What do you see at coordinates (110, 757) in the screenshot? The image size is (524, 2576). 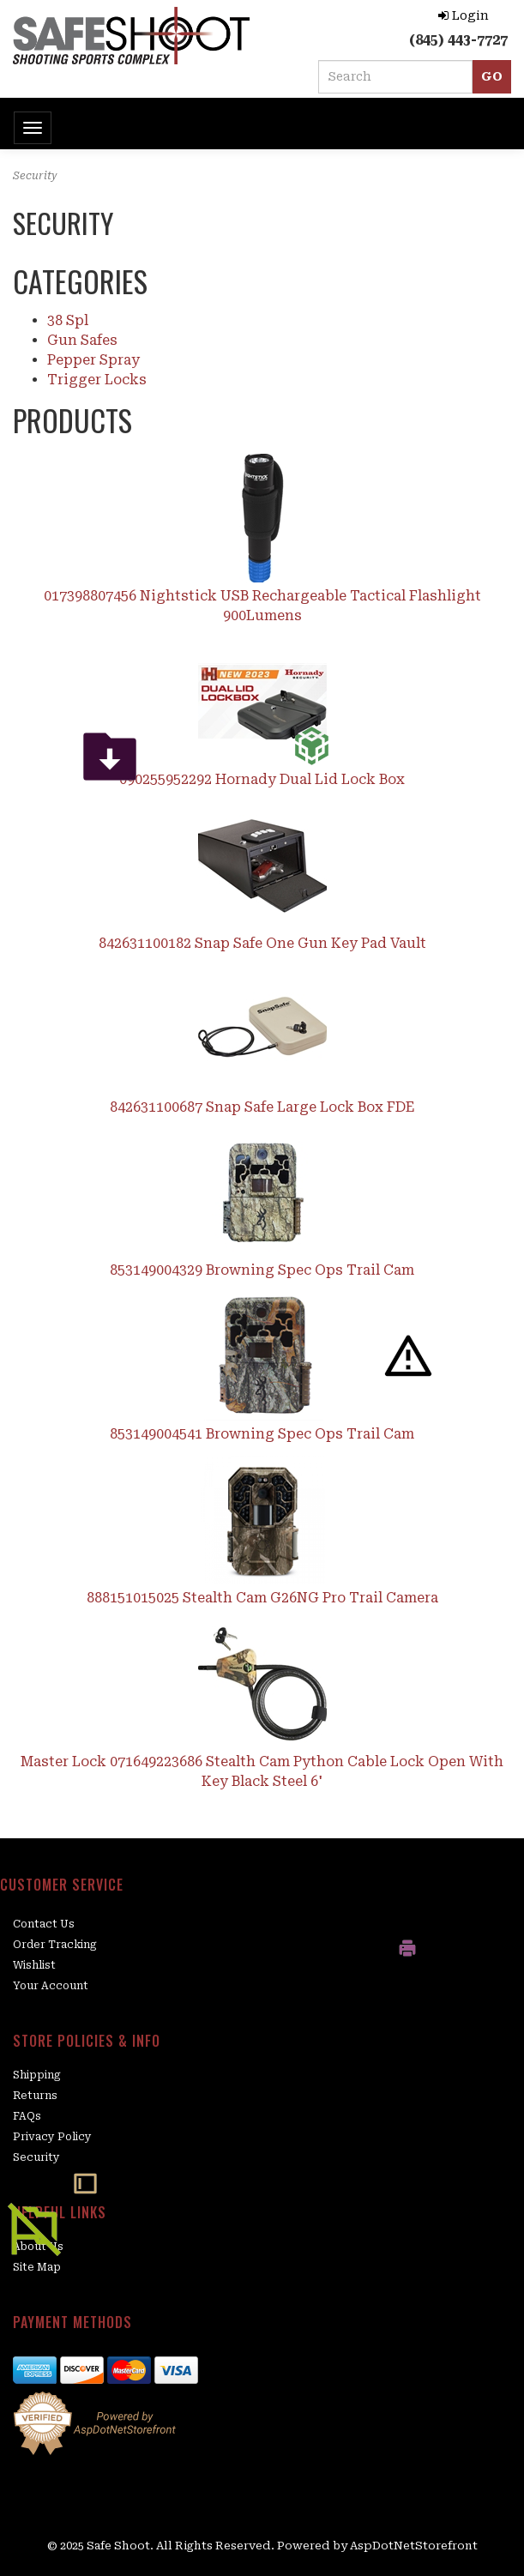 I see `download a folder or its contents` at bounding box center [110, 757].